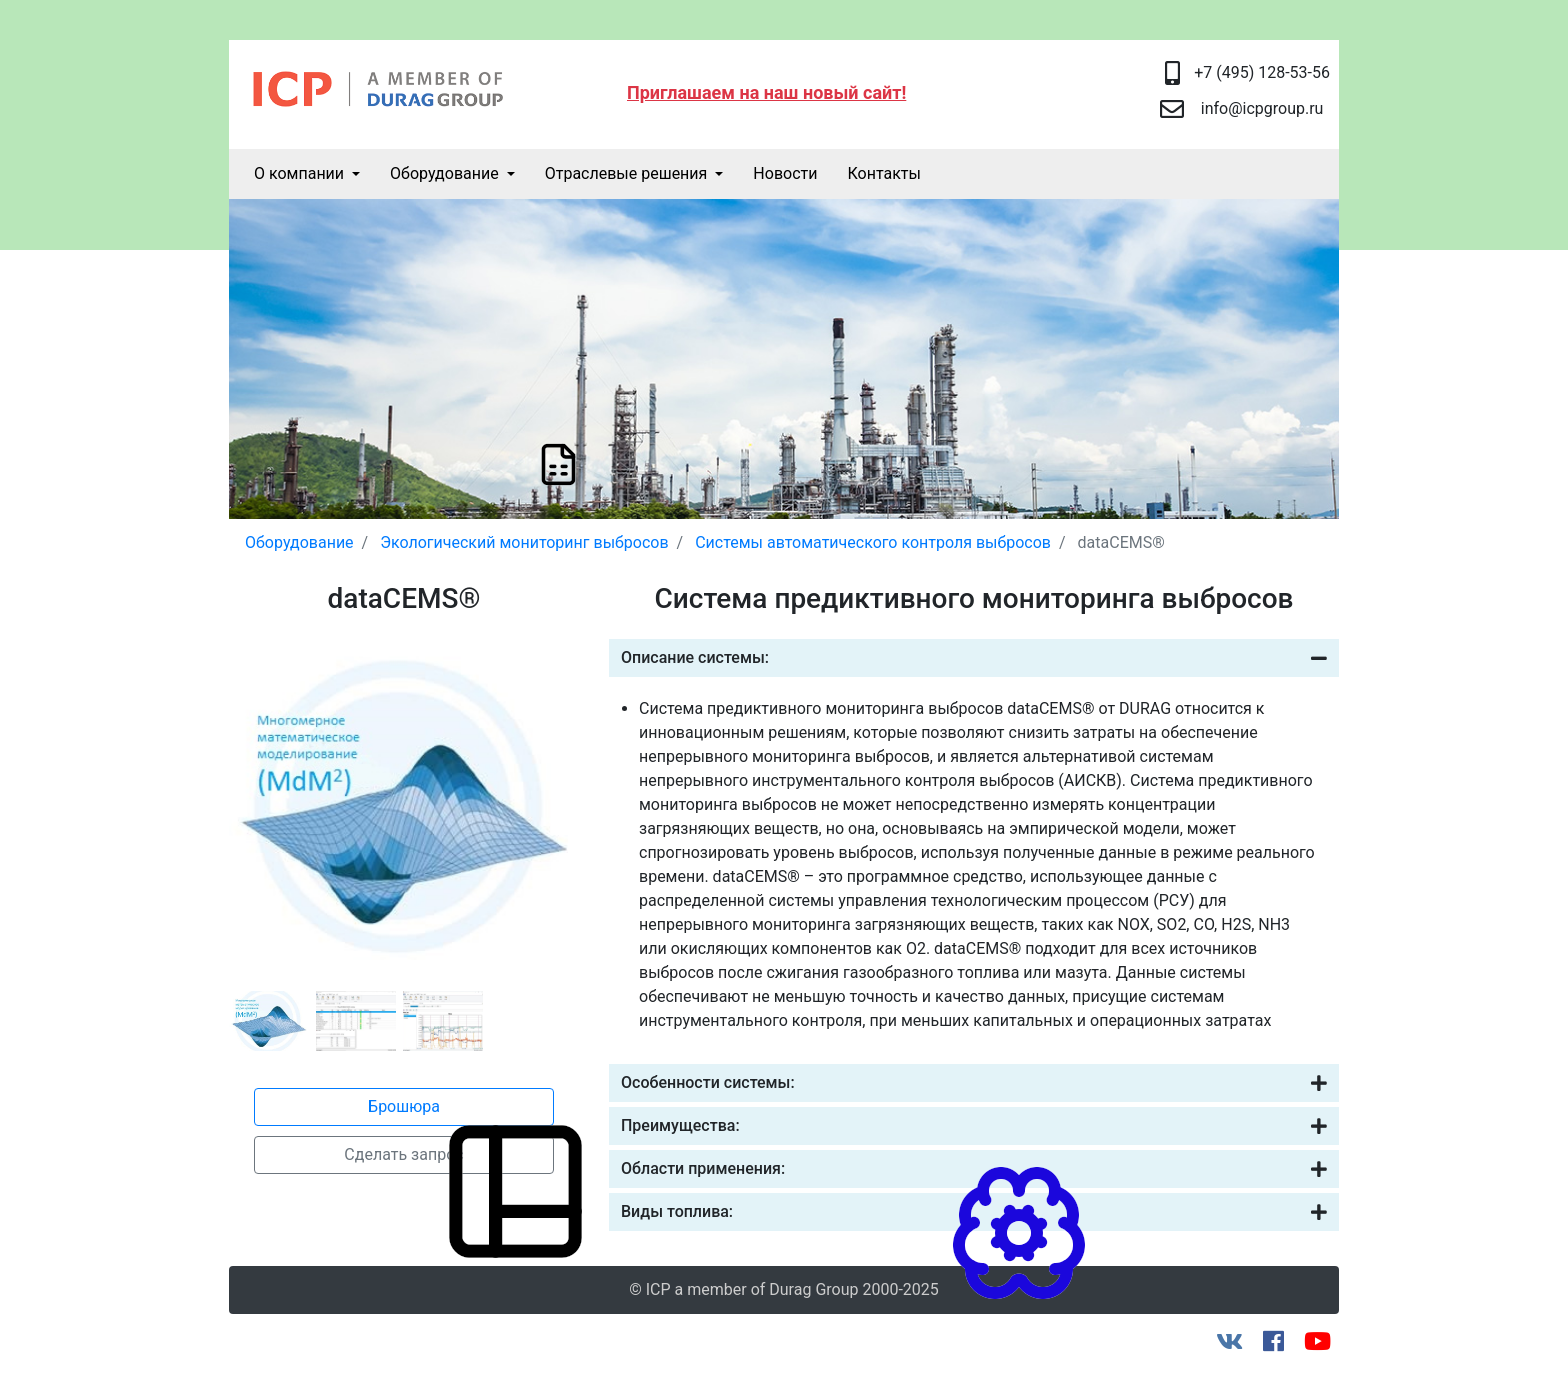  What do you see at coordinates (515, 1191) in the screenshot?
I see `switch to left-bottom panel layout` at bounding box center [515, 1191].